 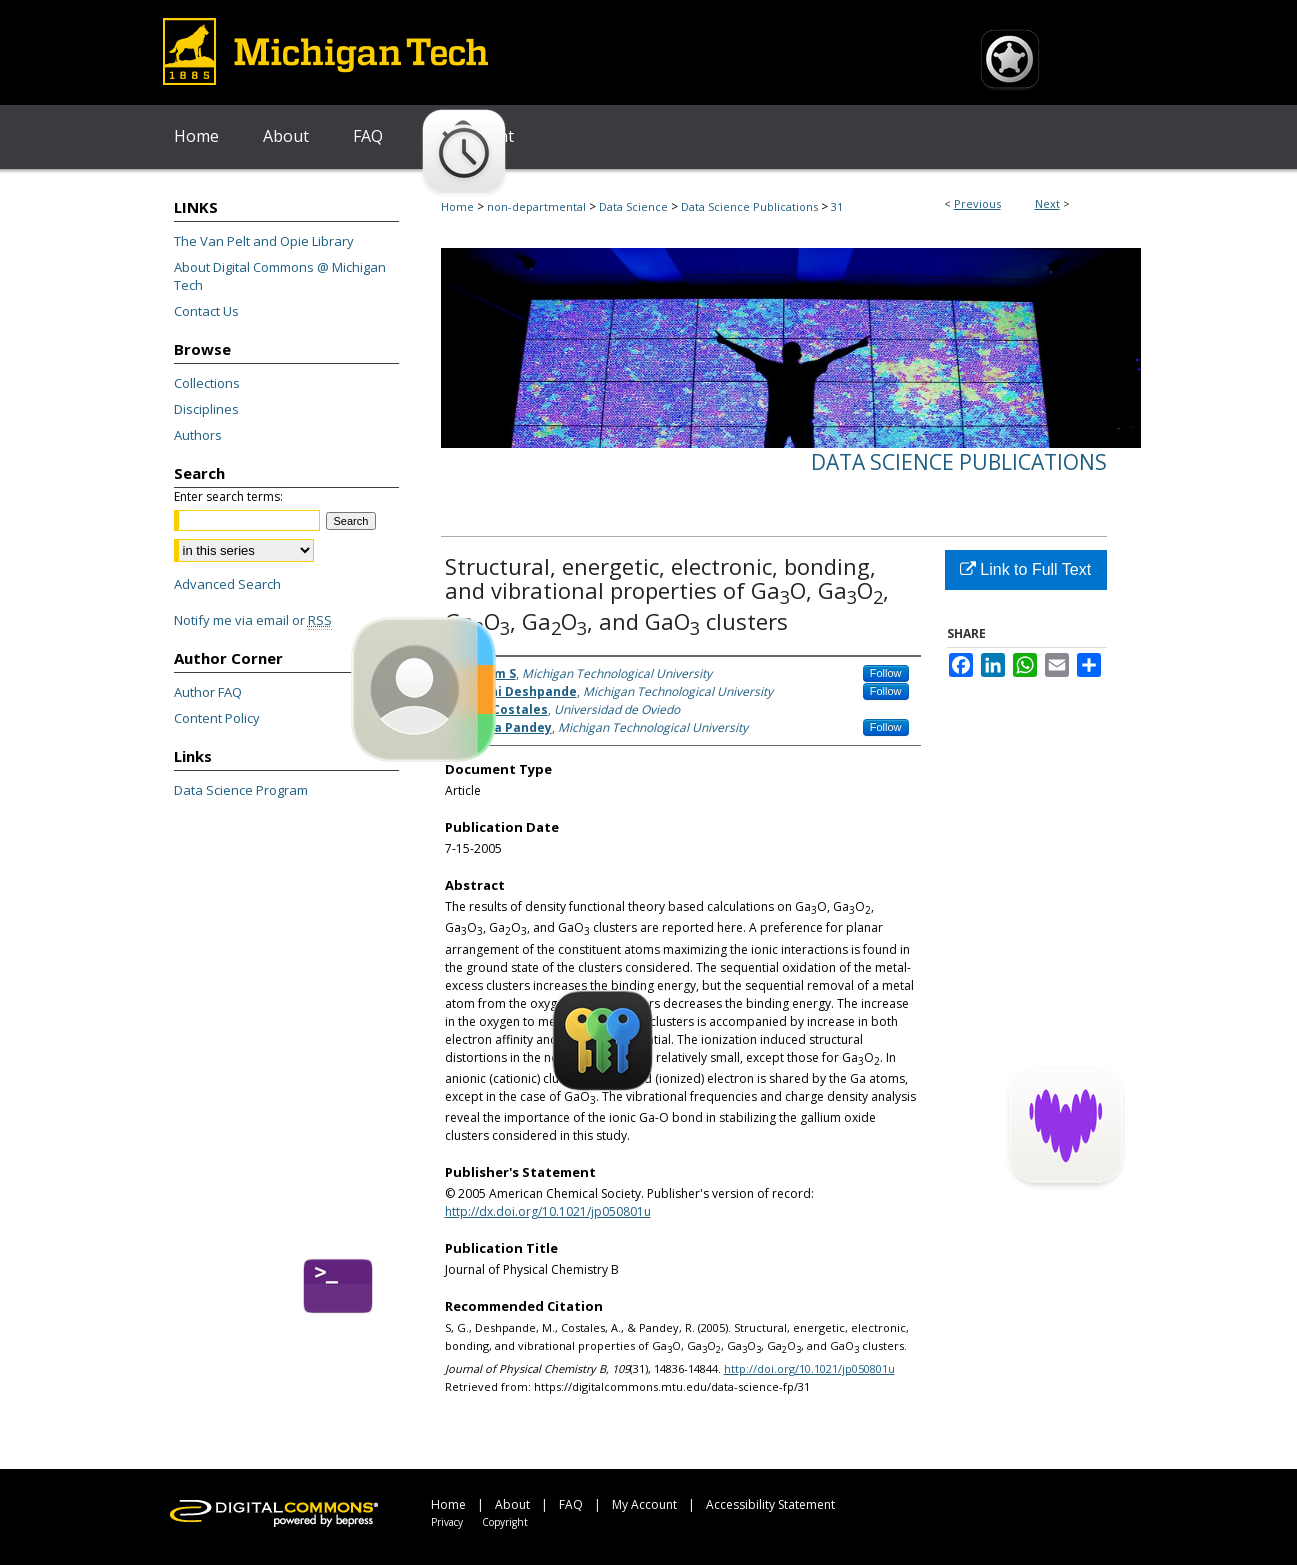 I want to click on open terminal with root/administrator privileges, so click(x=338, y=1286).